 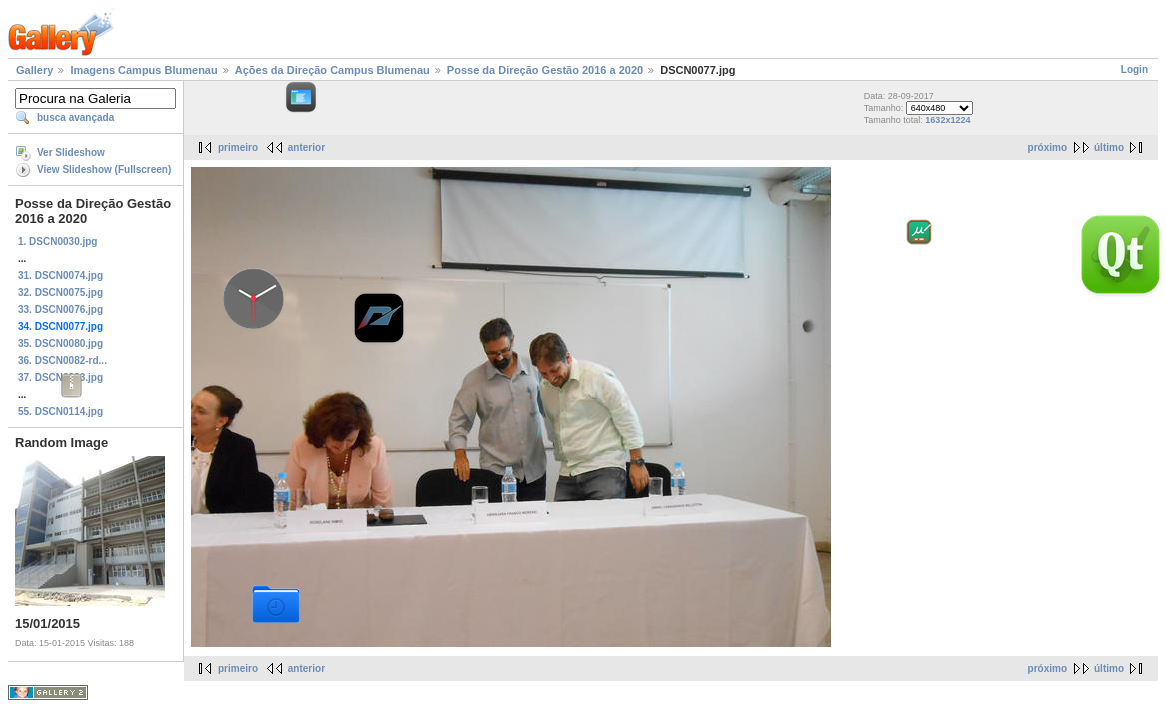 I want to click on open Qt Designer application, so click(x=1120, y=254).